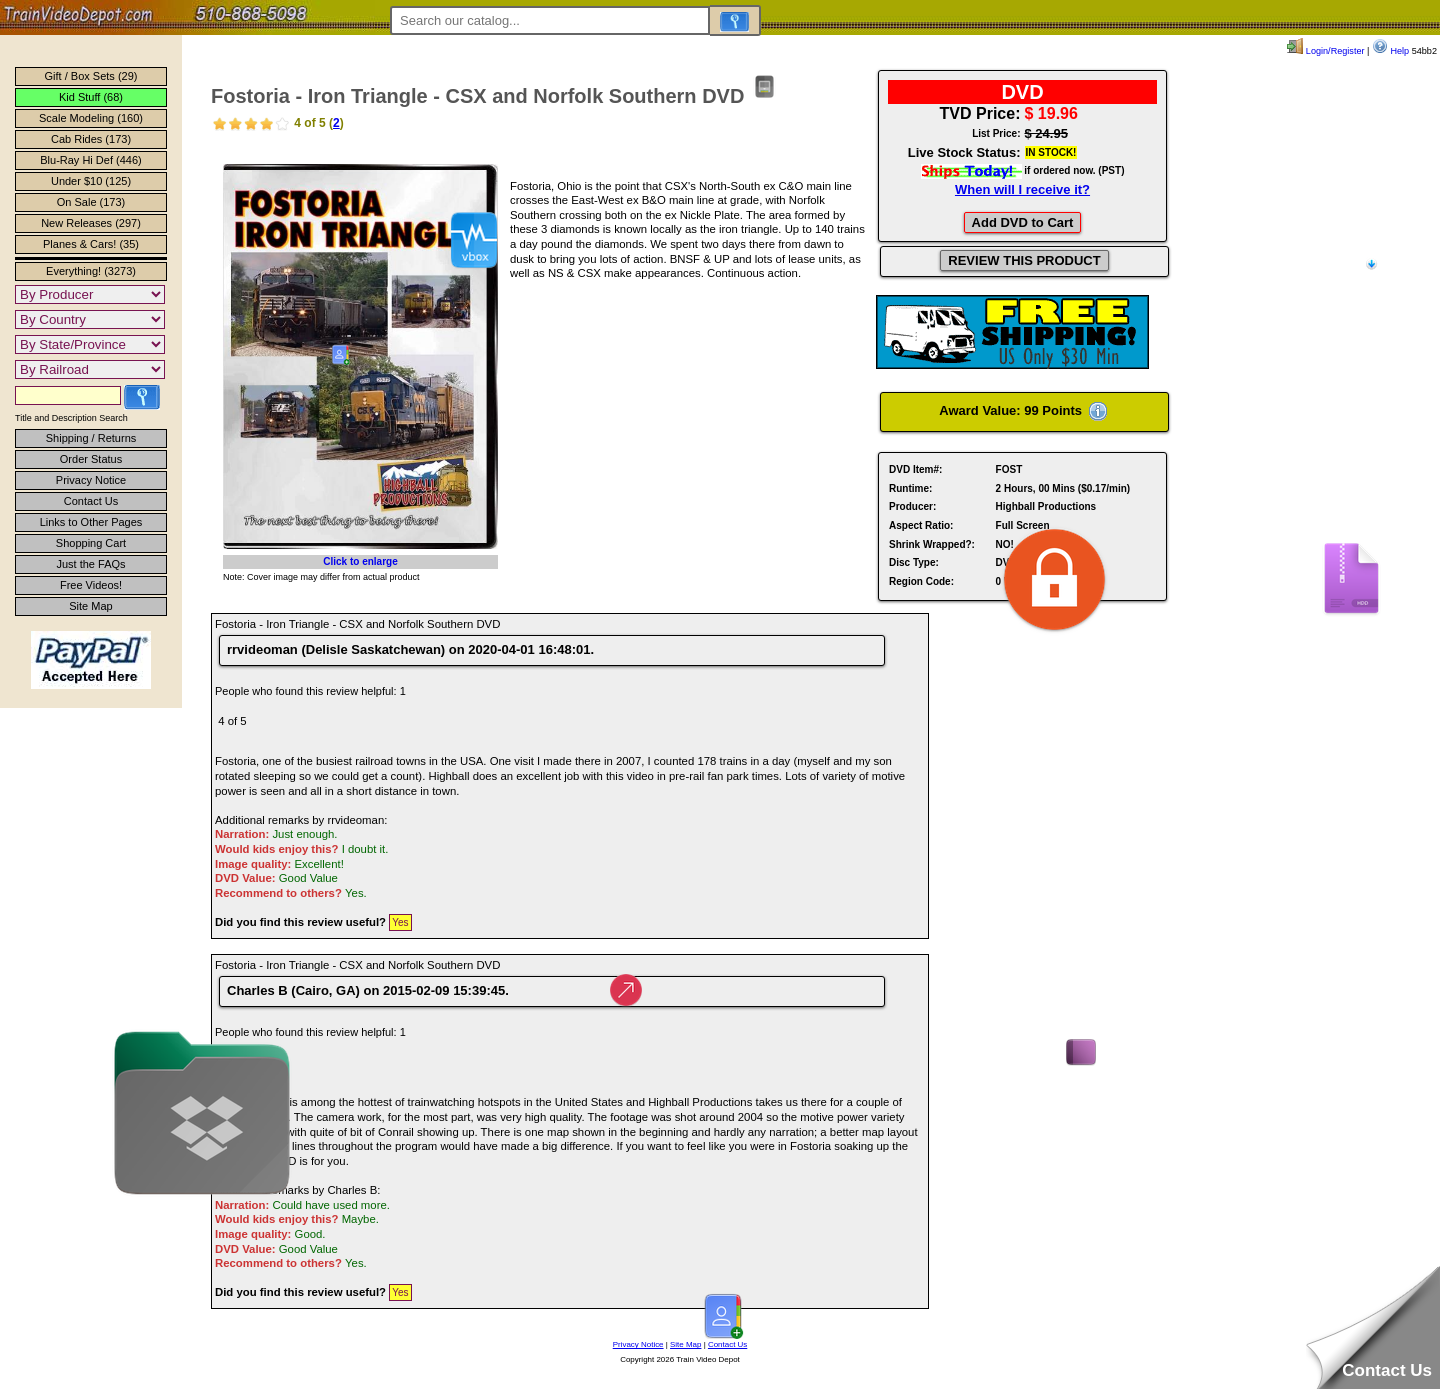  Describe the element at coordinates (1054, 579) in the screenshot. I see `lock screen brightness at current level` at that location.